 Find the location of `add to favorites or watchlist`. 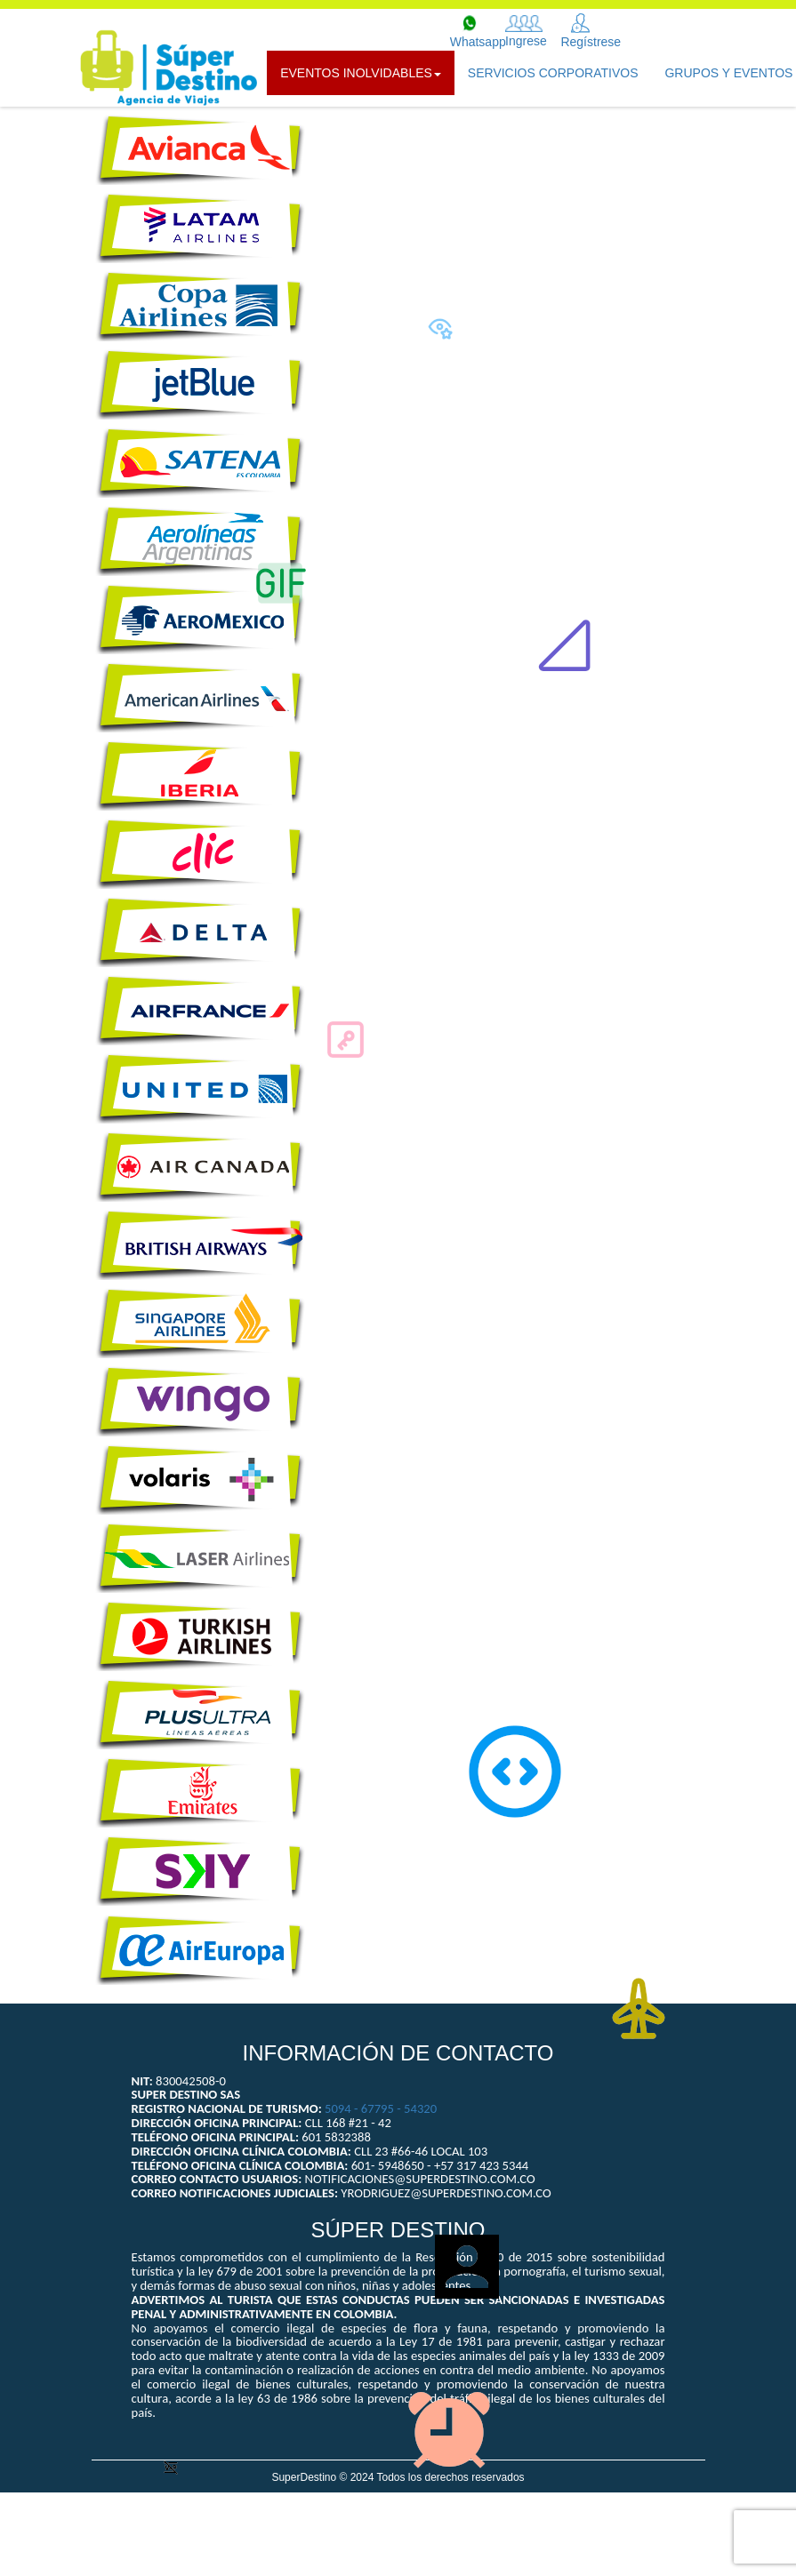

add to favorites or watchlist is located at coordinates (439, 326).